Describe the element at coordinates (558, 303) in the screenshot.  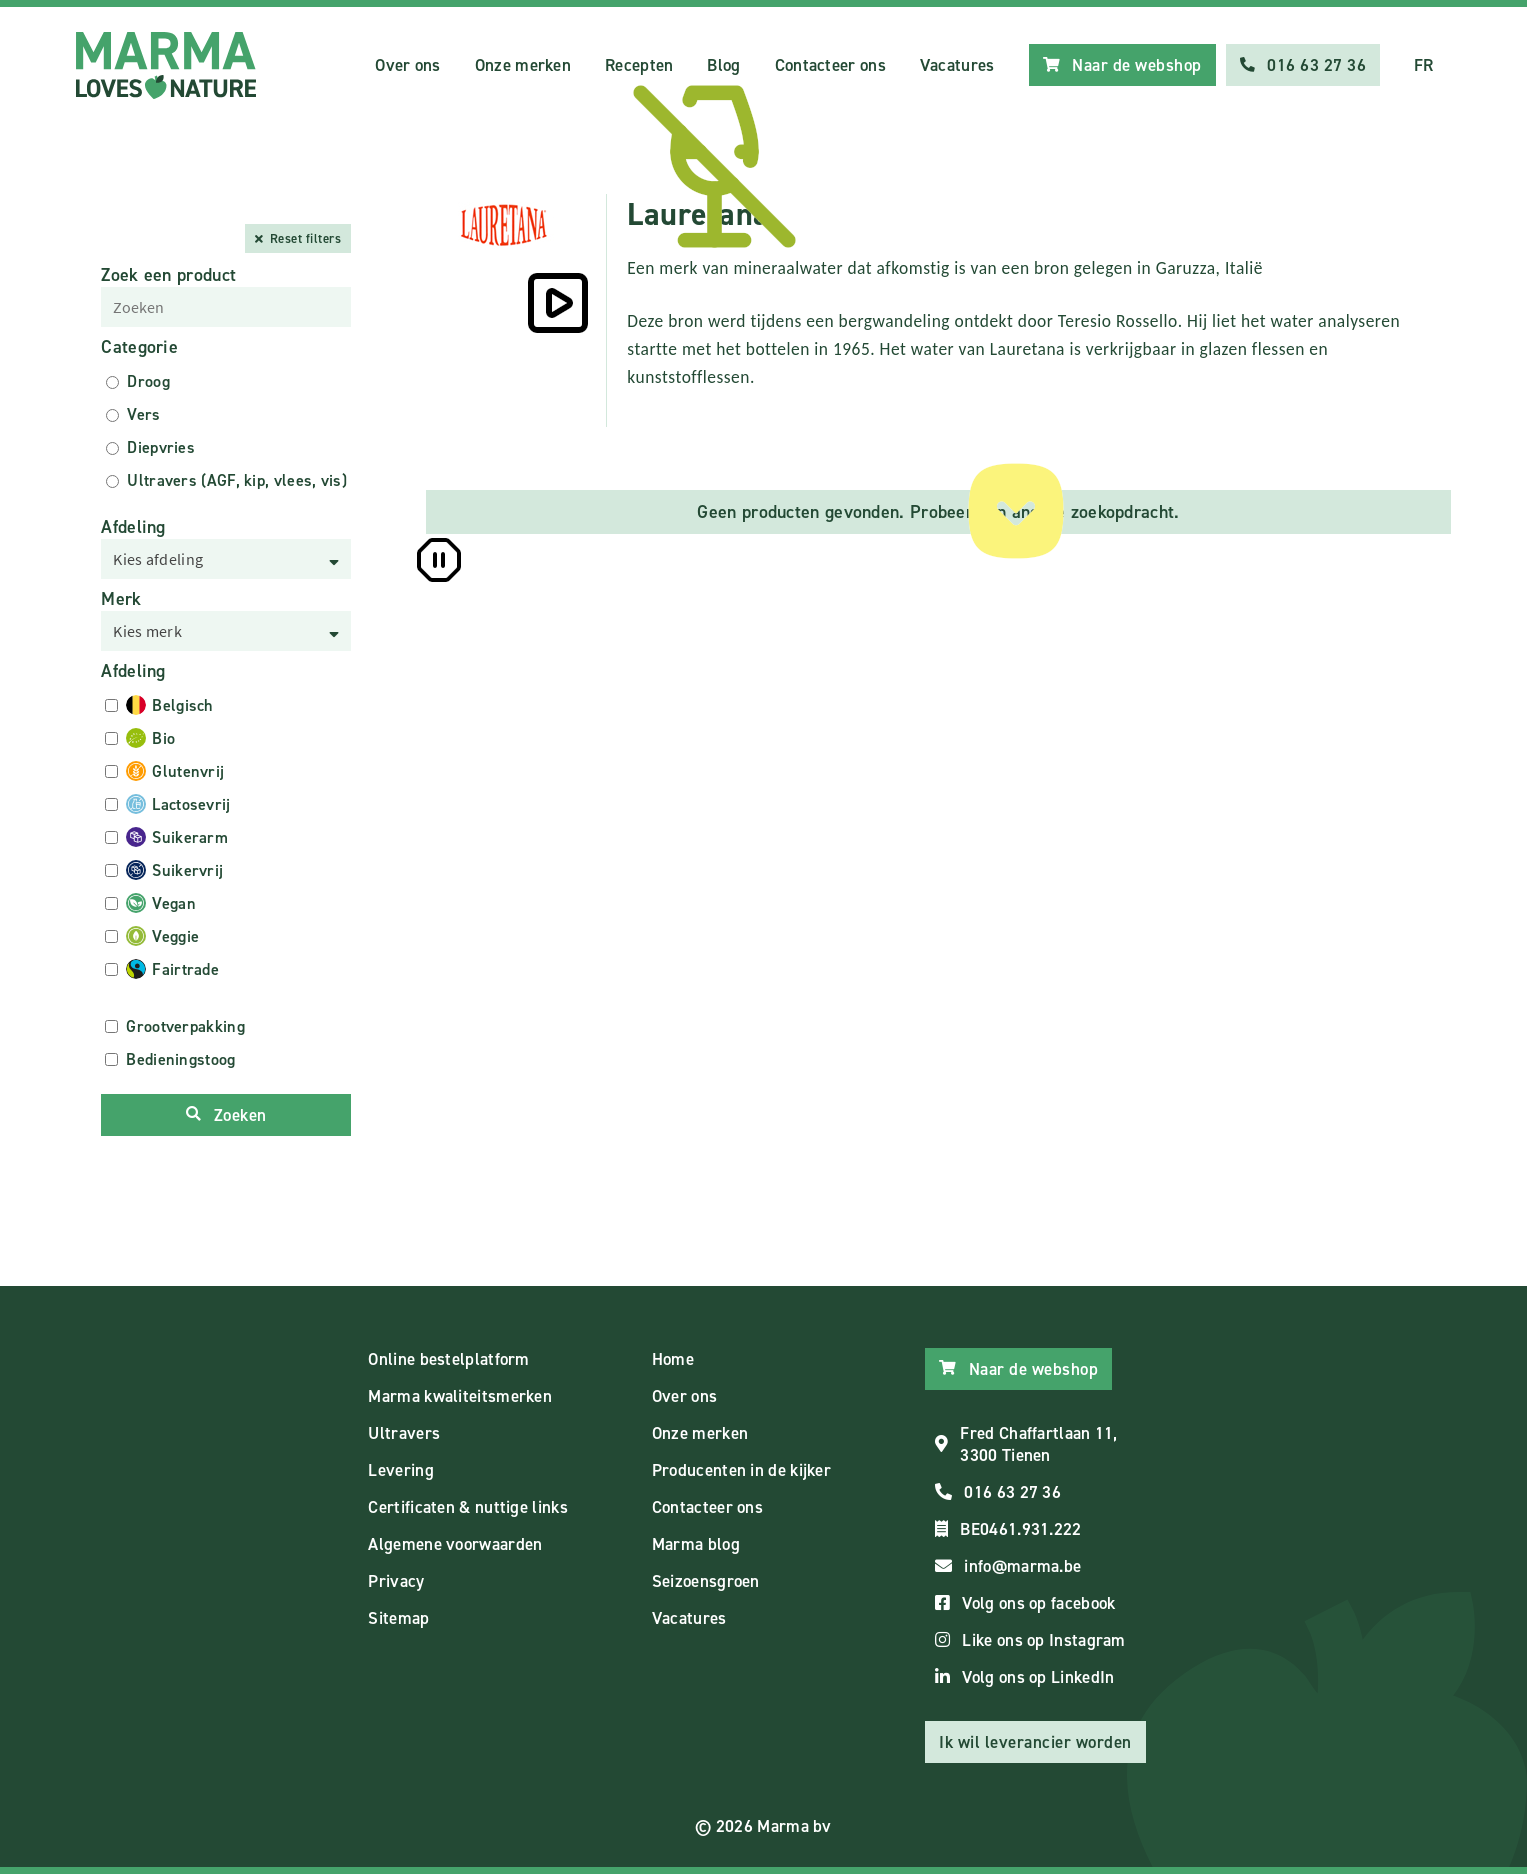
I see `play video or media content` at that location.